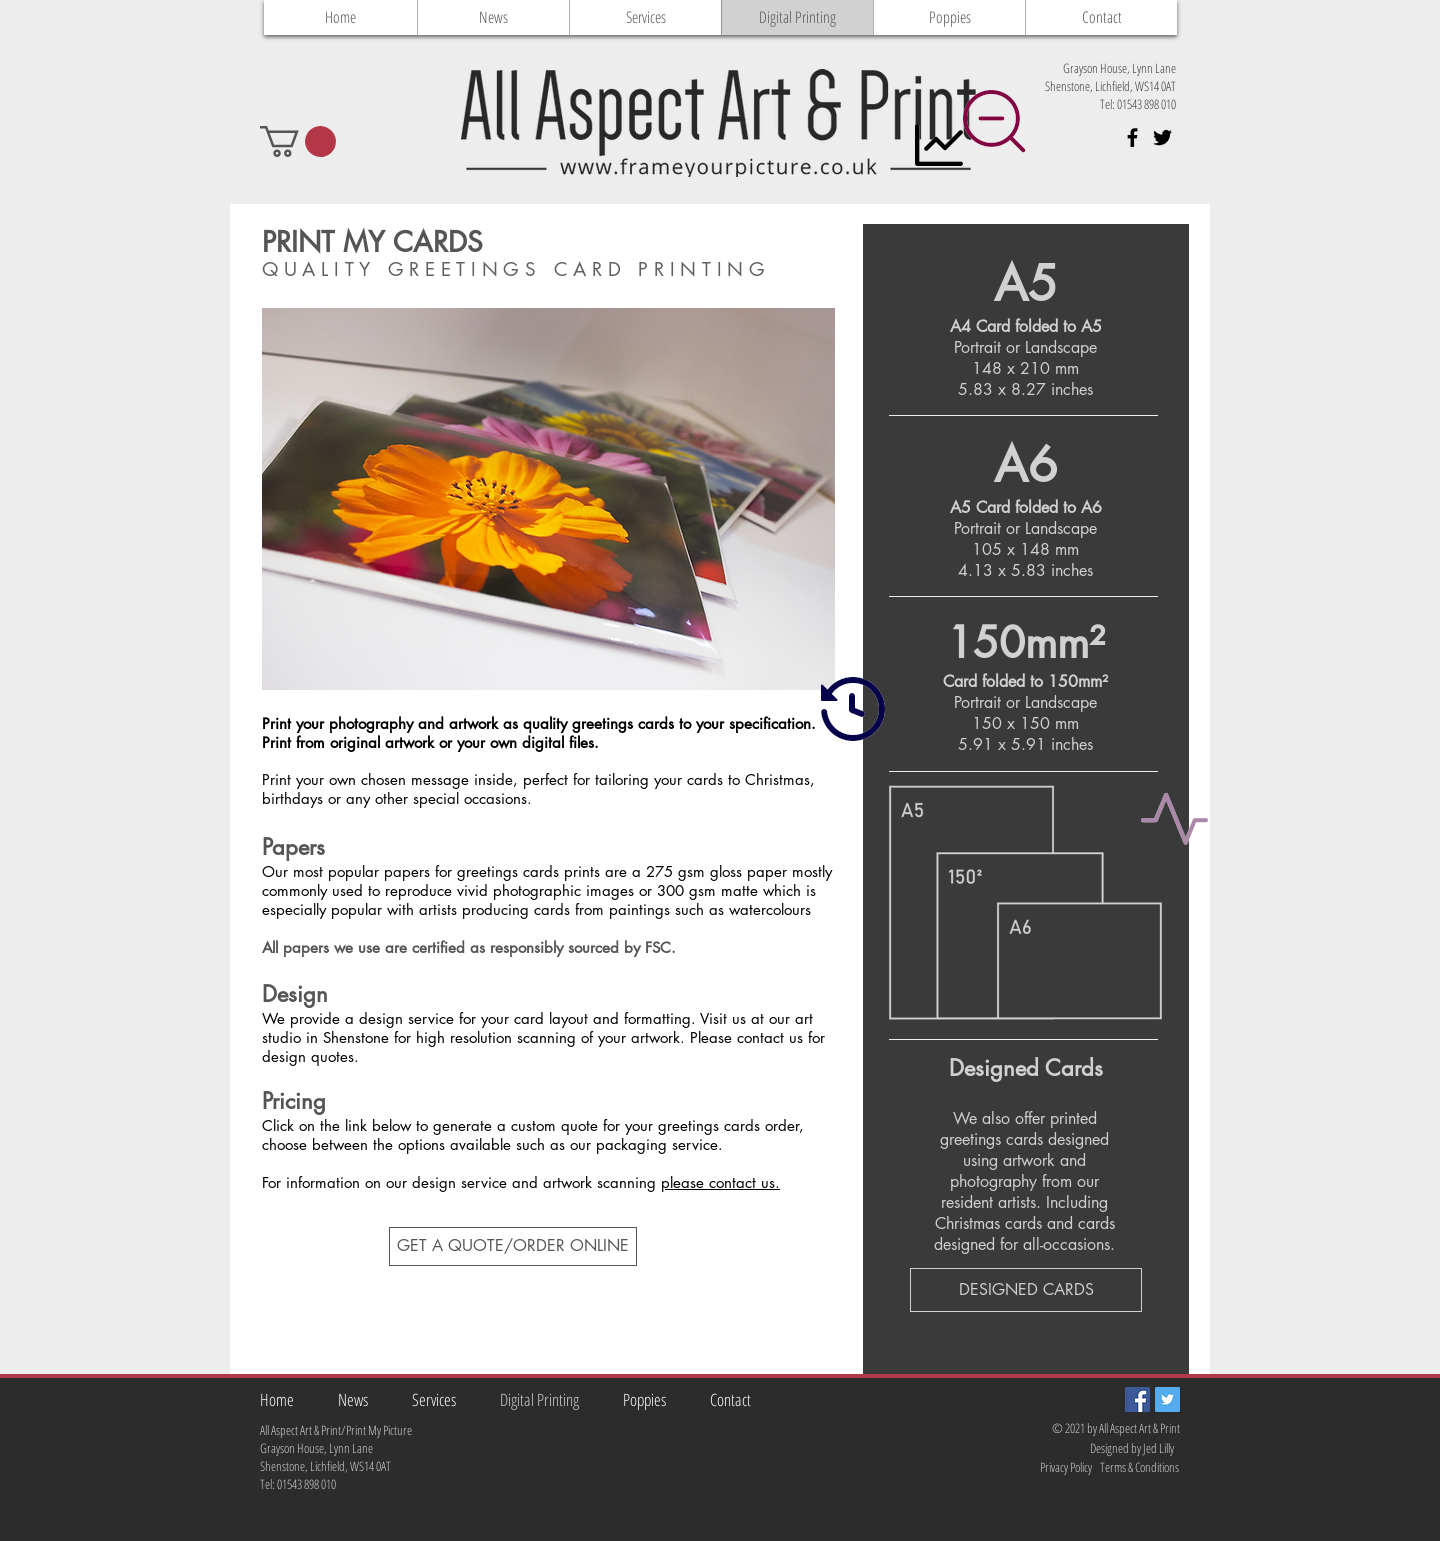 The width and height of the screenshot is (1440, 1541). What do you see at coordinates (995, 122) in the screenshot?
I see `zoom out to see more content` at bounding box center [995, 122].